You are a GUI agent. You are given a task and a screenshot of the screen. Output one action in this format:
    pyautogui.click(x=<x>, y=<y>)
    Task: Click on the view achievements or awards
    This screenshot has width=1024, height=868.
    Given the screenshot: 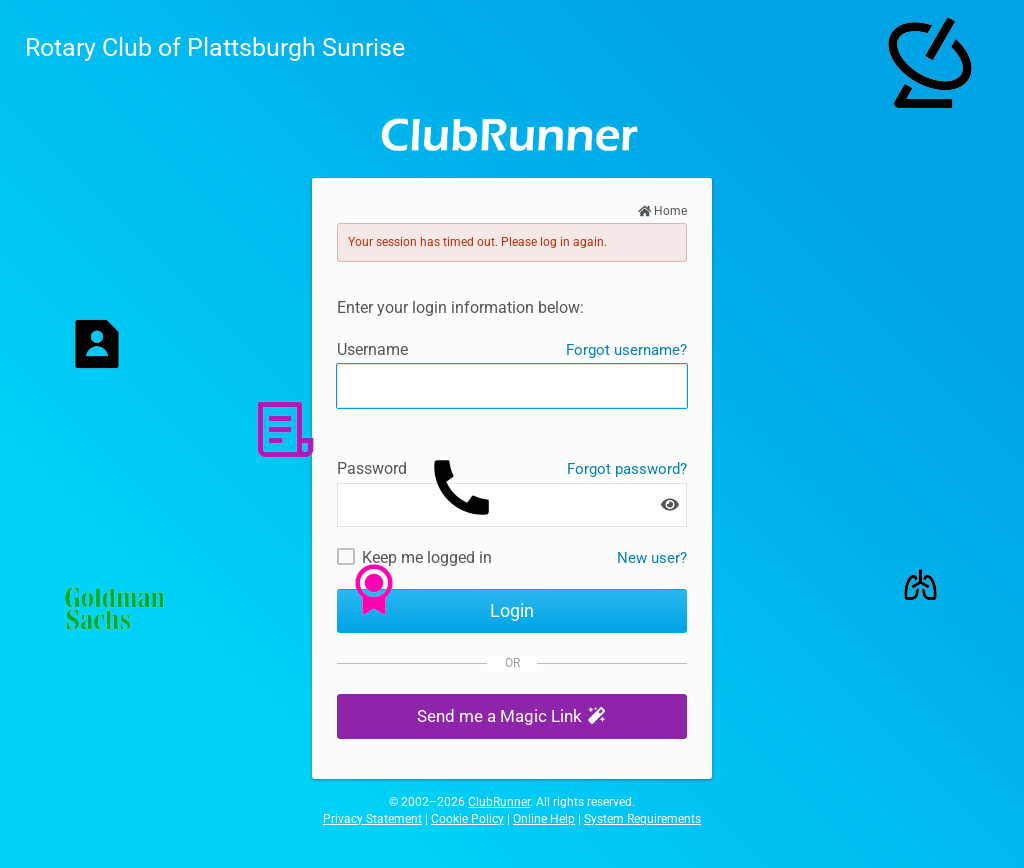 What is the action you would take?
    pyautogui.click(x=374, y=590)
    